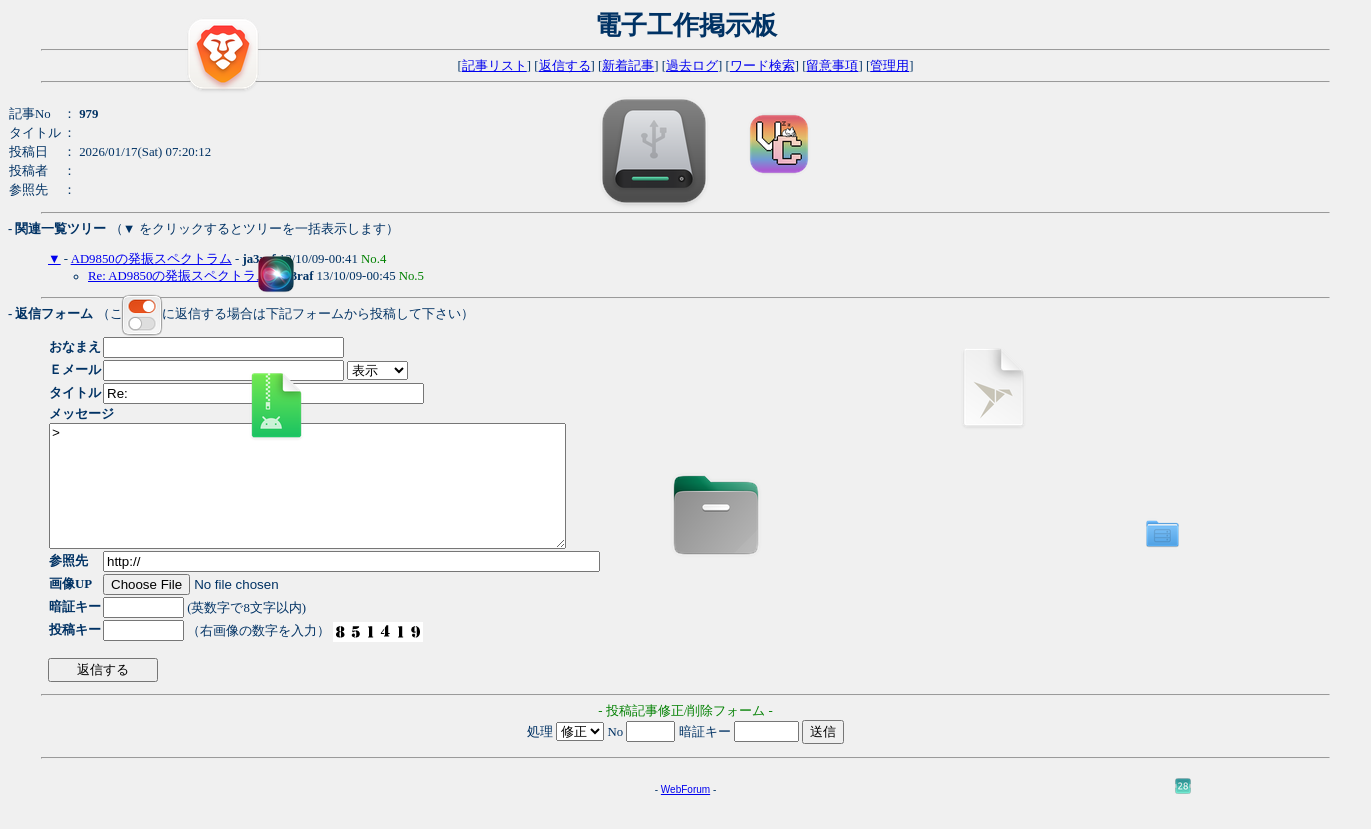 The height and width of the screenshot is (829, 1371). What do you see at coordinates (142, 315) in the screenshot?
I see `open unity tweak tool settings` at bounding box center [142, 315].